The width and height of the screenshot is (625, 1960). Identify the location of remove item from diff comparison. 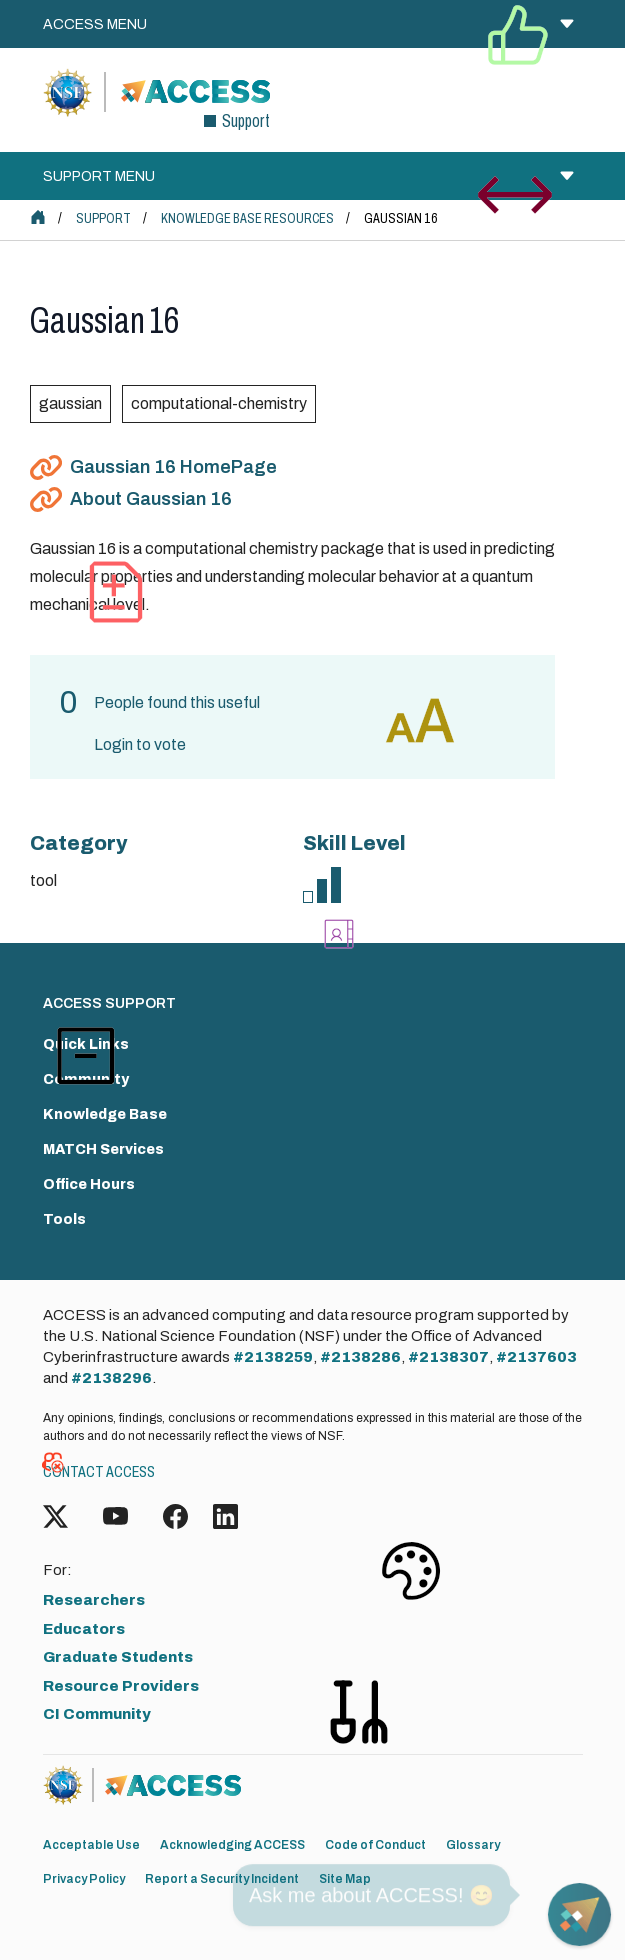
(88, 1058).